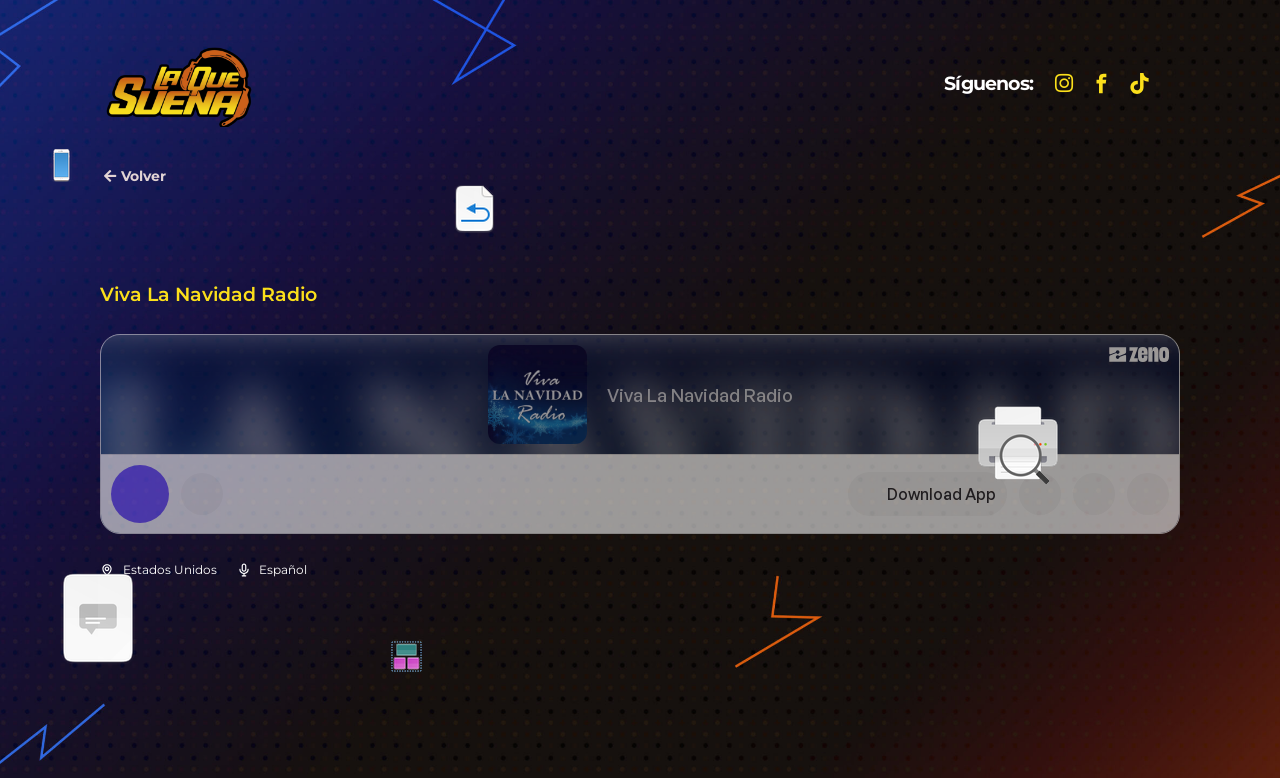  Describe the element at coordinates (1018, 443) in the screenshot. I see `preview document before printing` at that location.